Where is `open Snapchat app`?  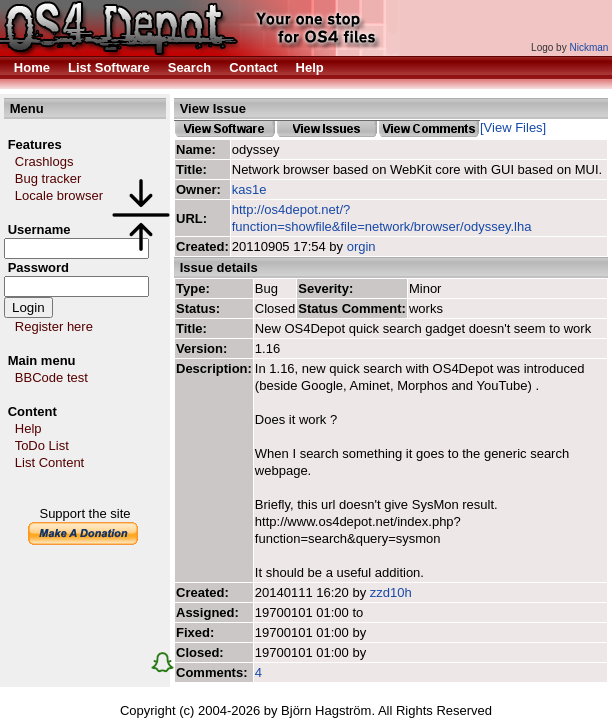
open Snapchat app is located at coordinates (162, 662).